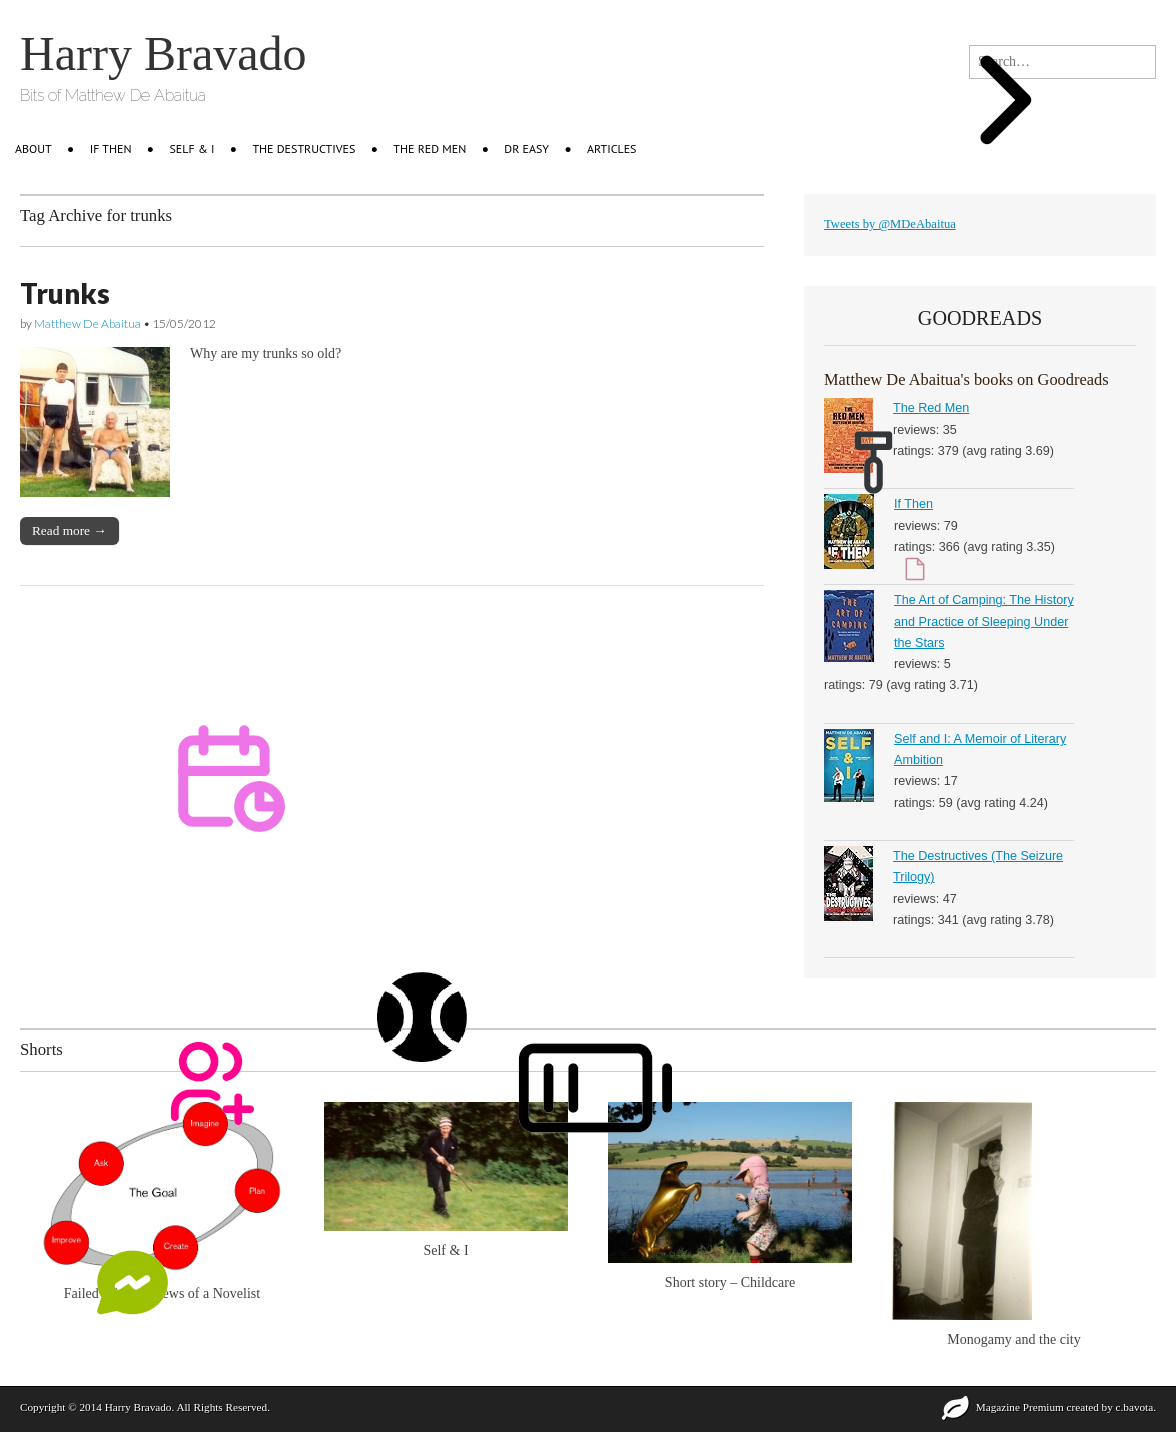 The height and width of the screenshot is (1432, 1176). Describe the element at coordinates (210, 1081) in the screenshot. I see `add a new team member` at that location.